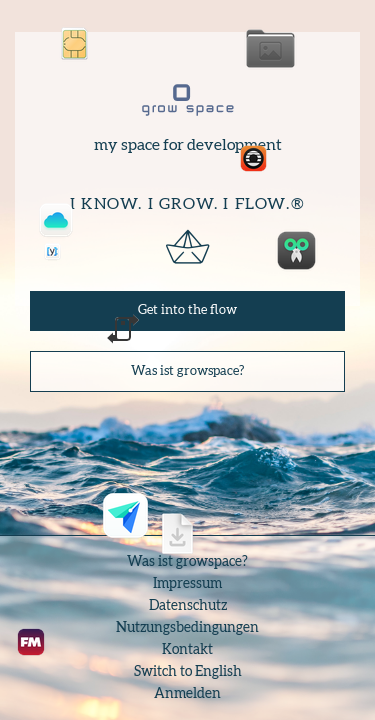  I want to click on open iCloud app, so click(56, 220).